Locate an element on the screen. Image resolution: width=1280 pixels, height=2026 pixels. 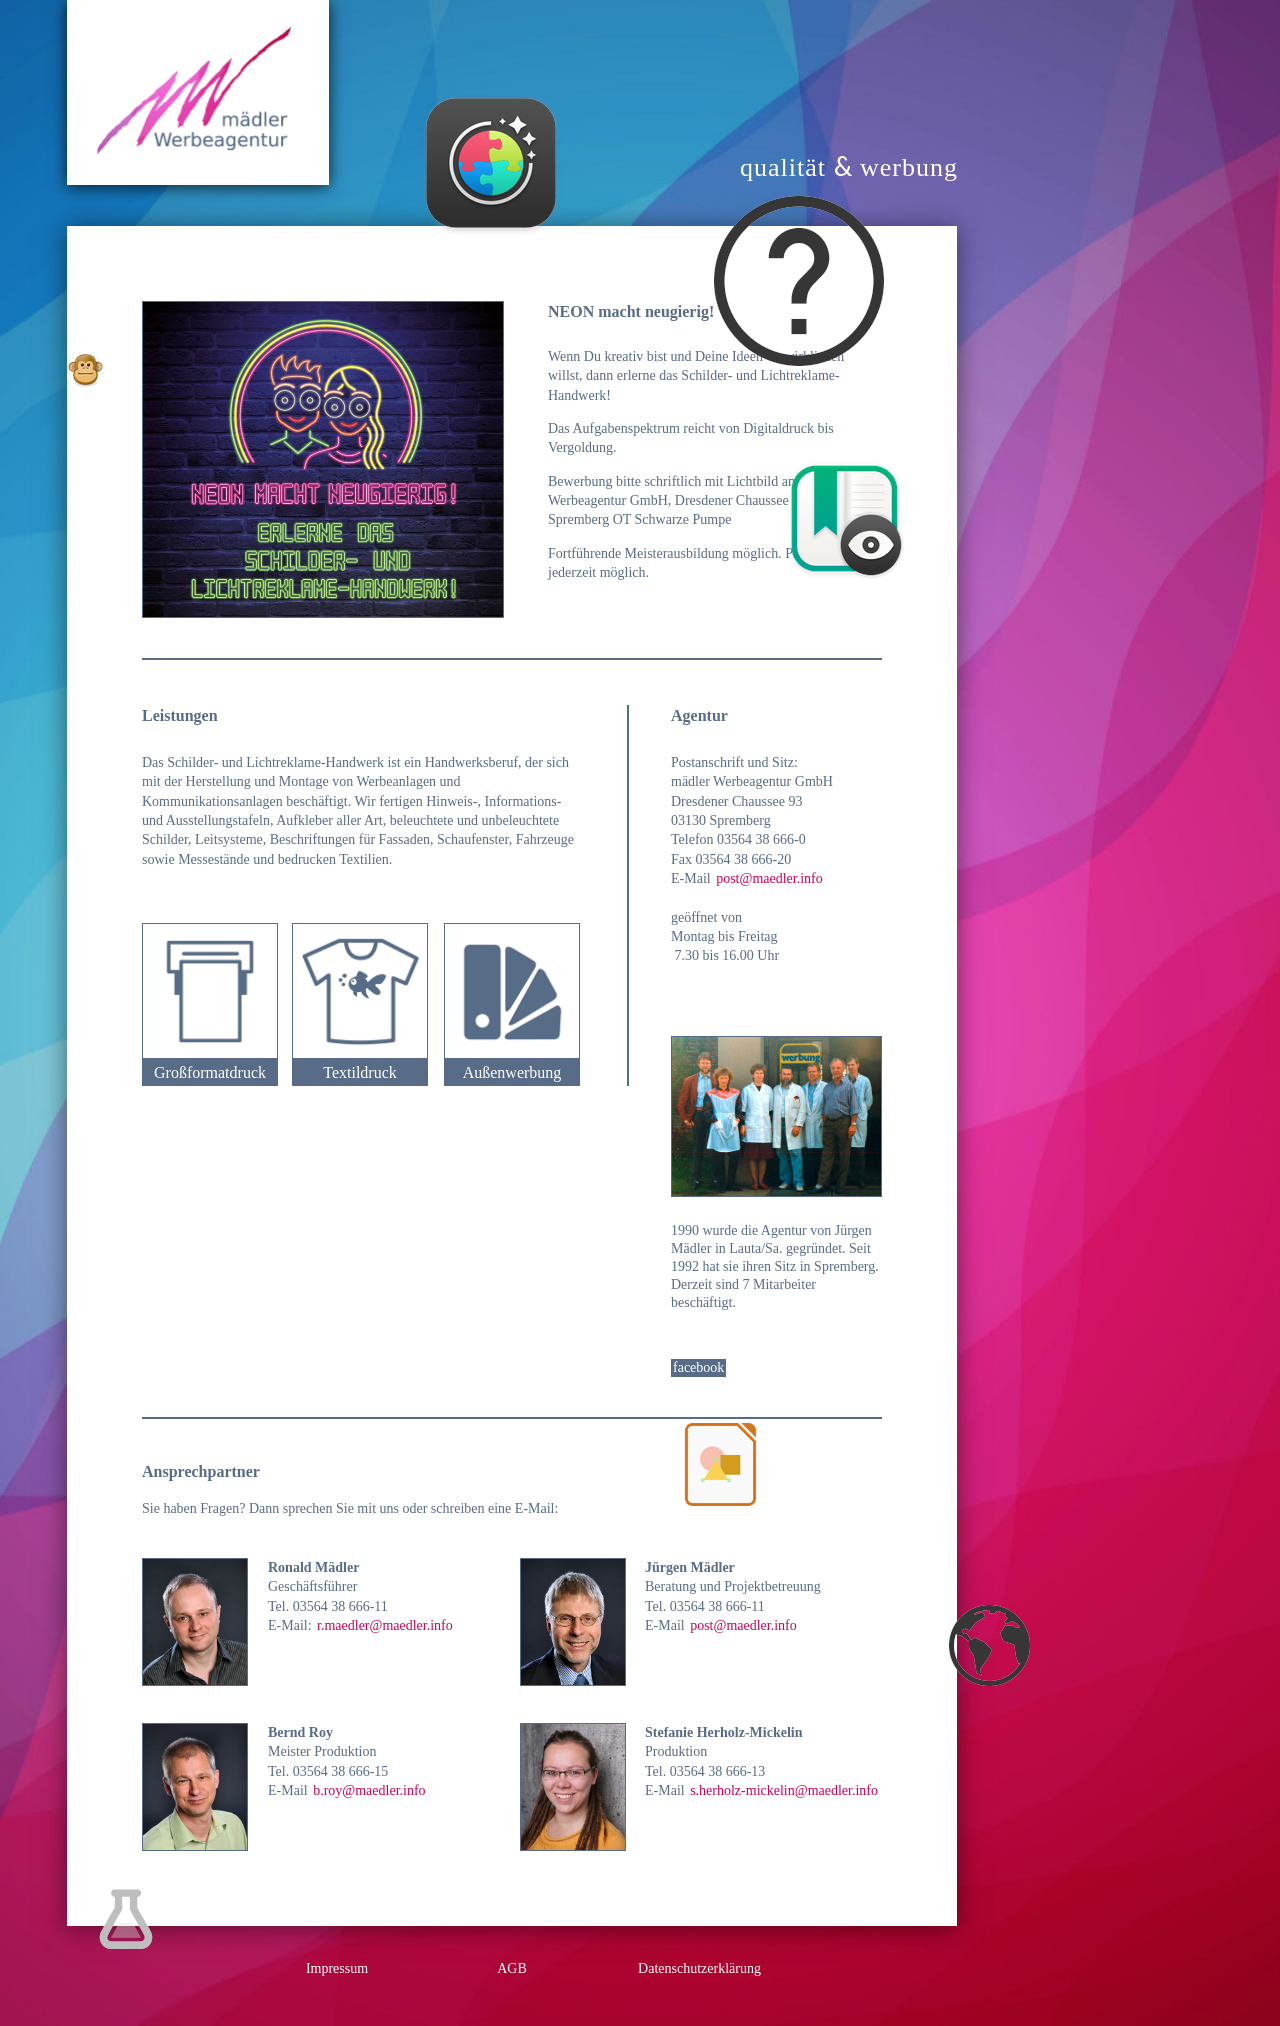
access help or support documentation is located at coordinates (799, 281).